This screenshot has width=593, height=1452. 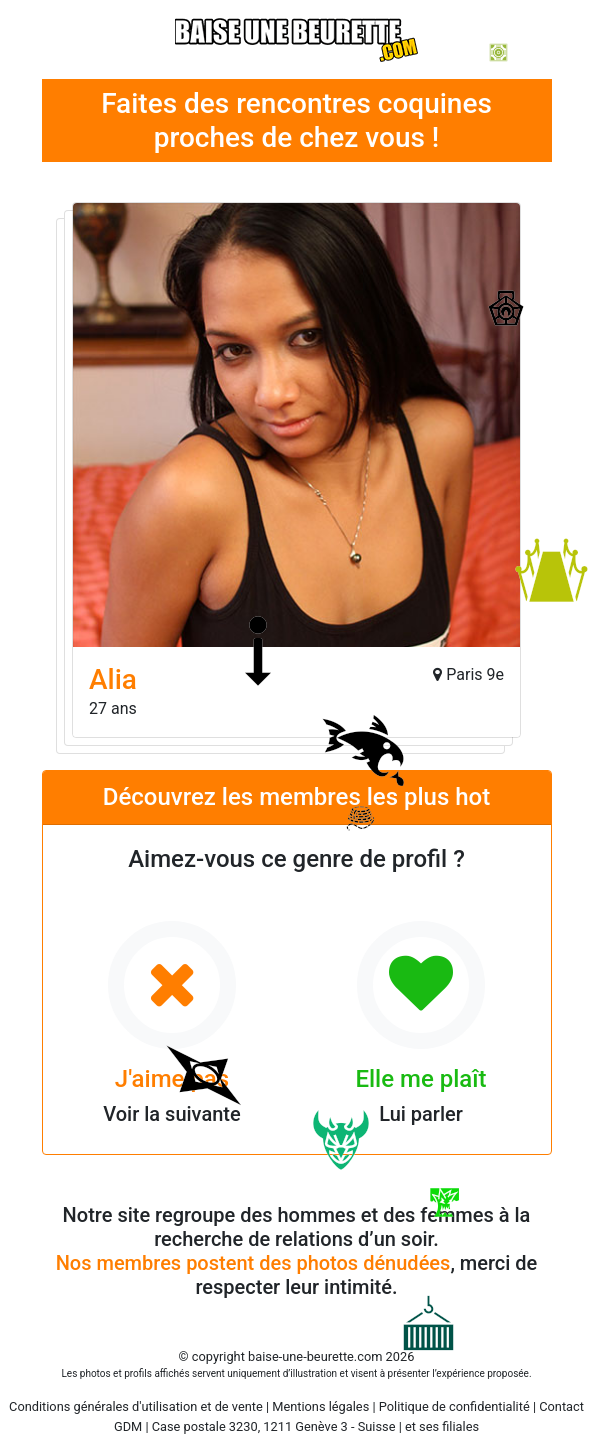 I want to click on indicates VIP or premium access area, so click(x=551, y=569).